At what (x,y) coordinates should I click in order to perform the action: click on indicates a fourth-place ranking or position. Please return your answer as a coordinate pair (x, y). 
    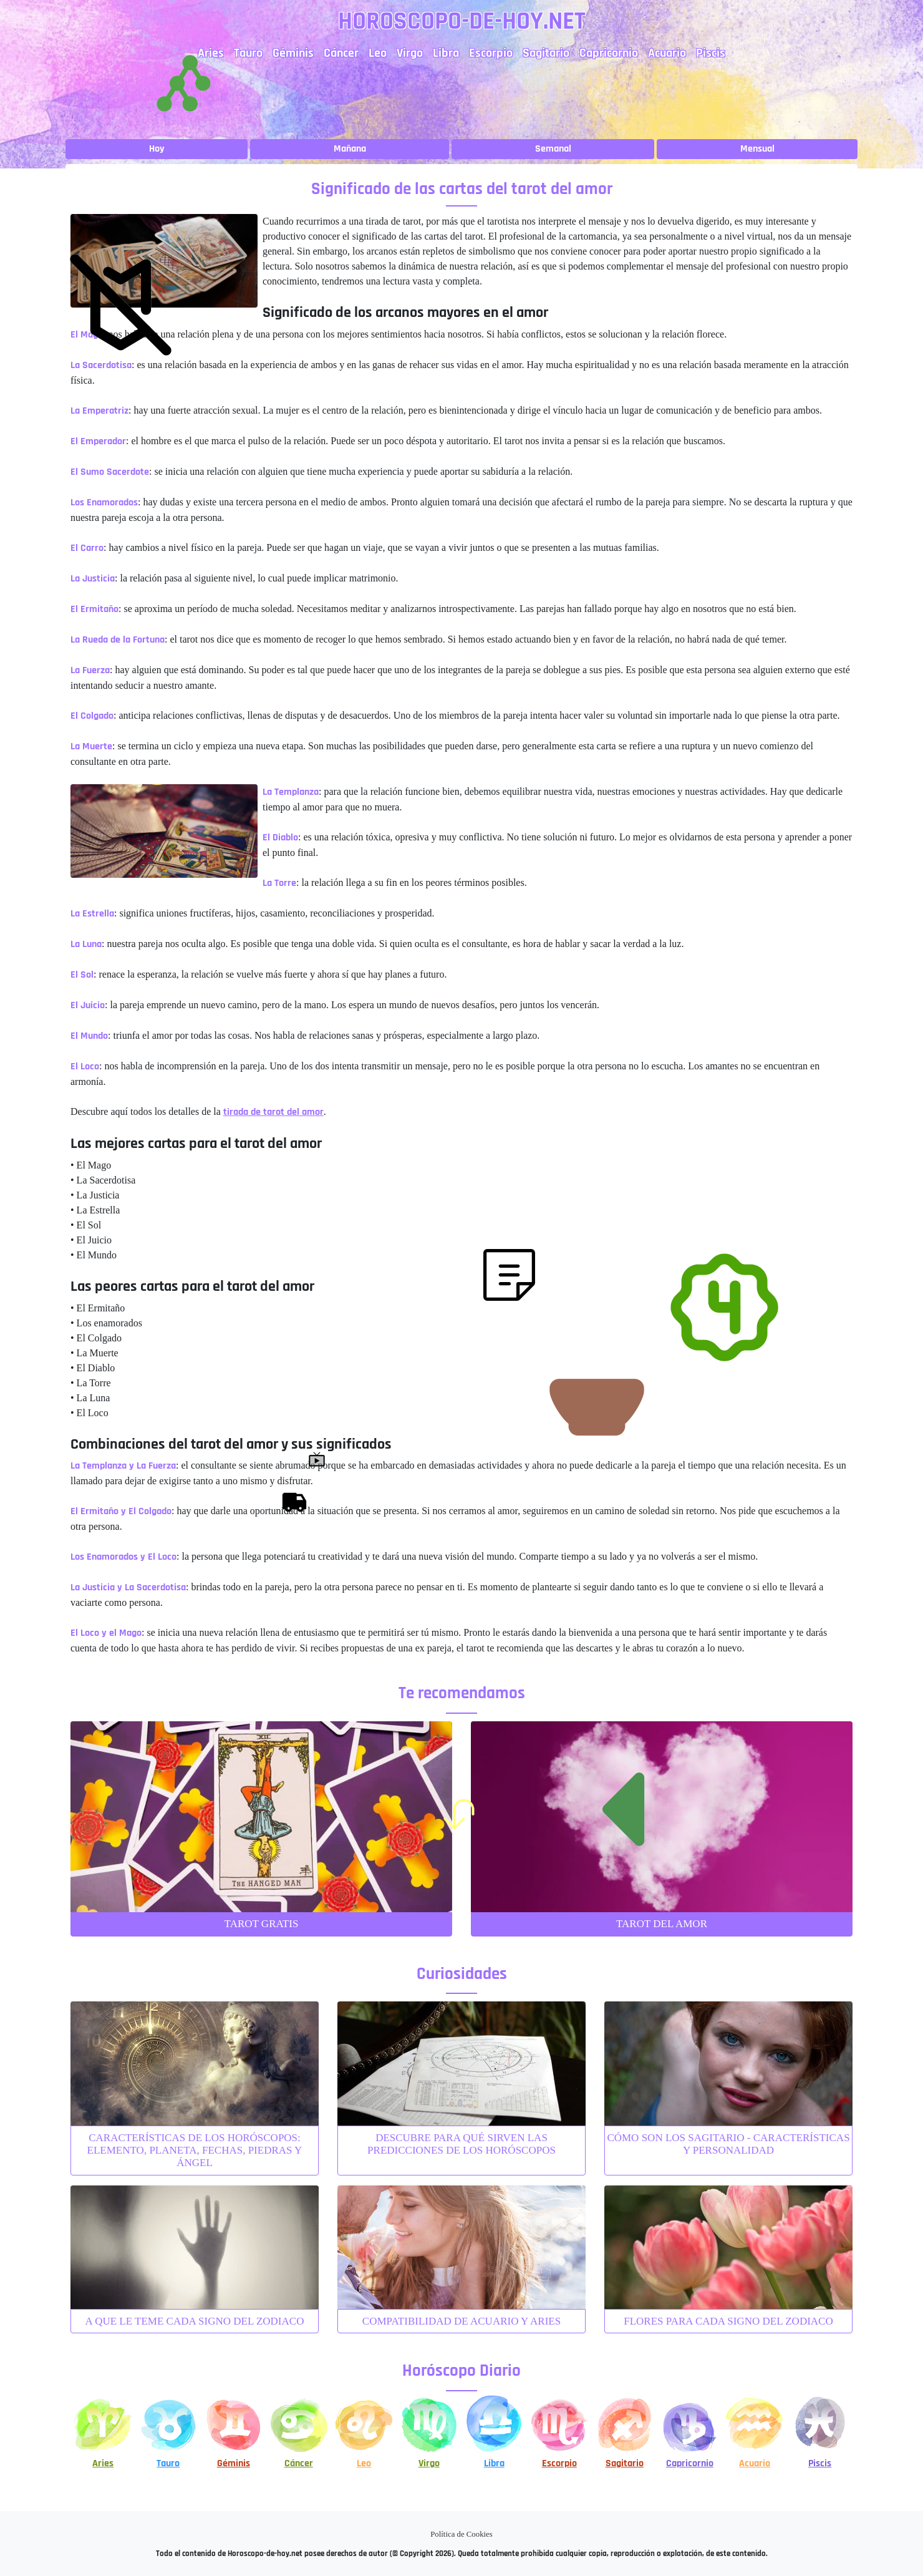
    Looking at the image, I should click on (724, 1307).